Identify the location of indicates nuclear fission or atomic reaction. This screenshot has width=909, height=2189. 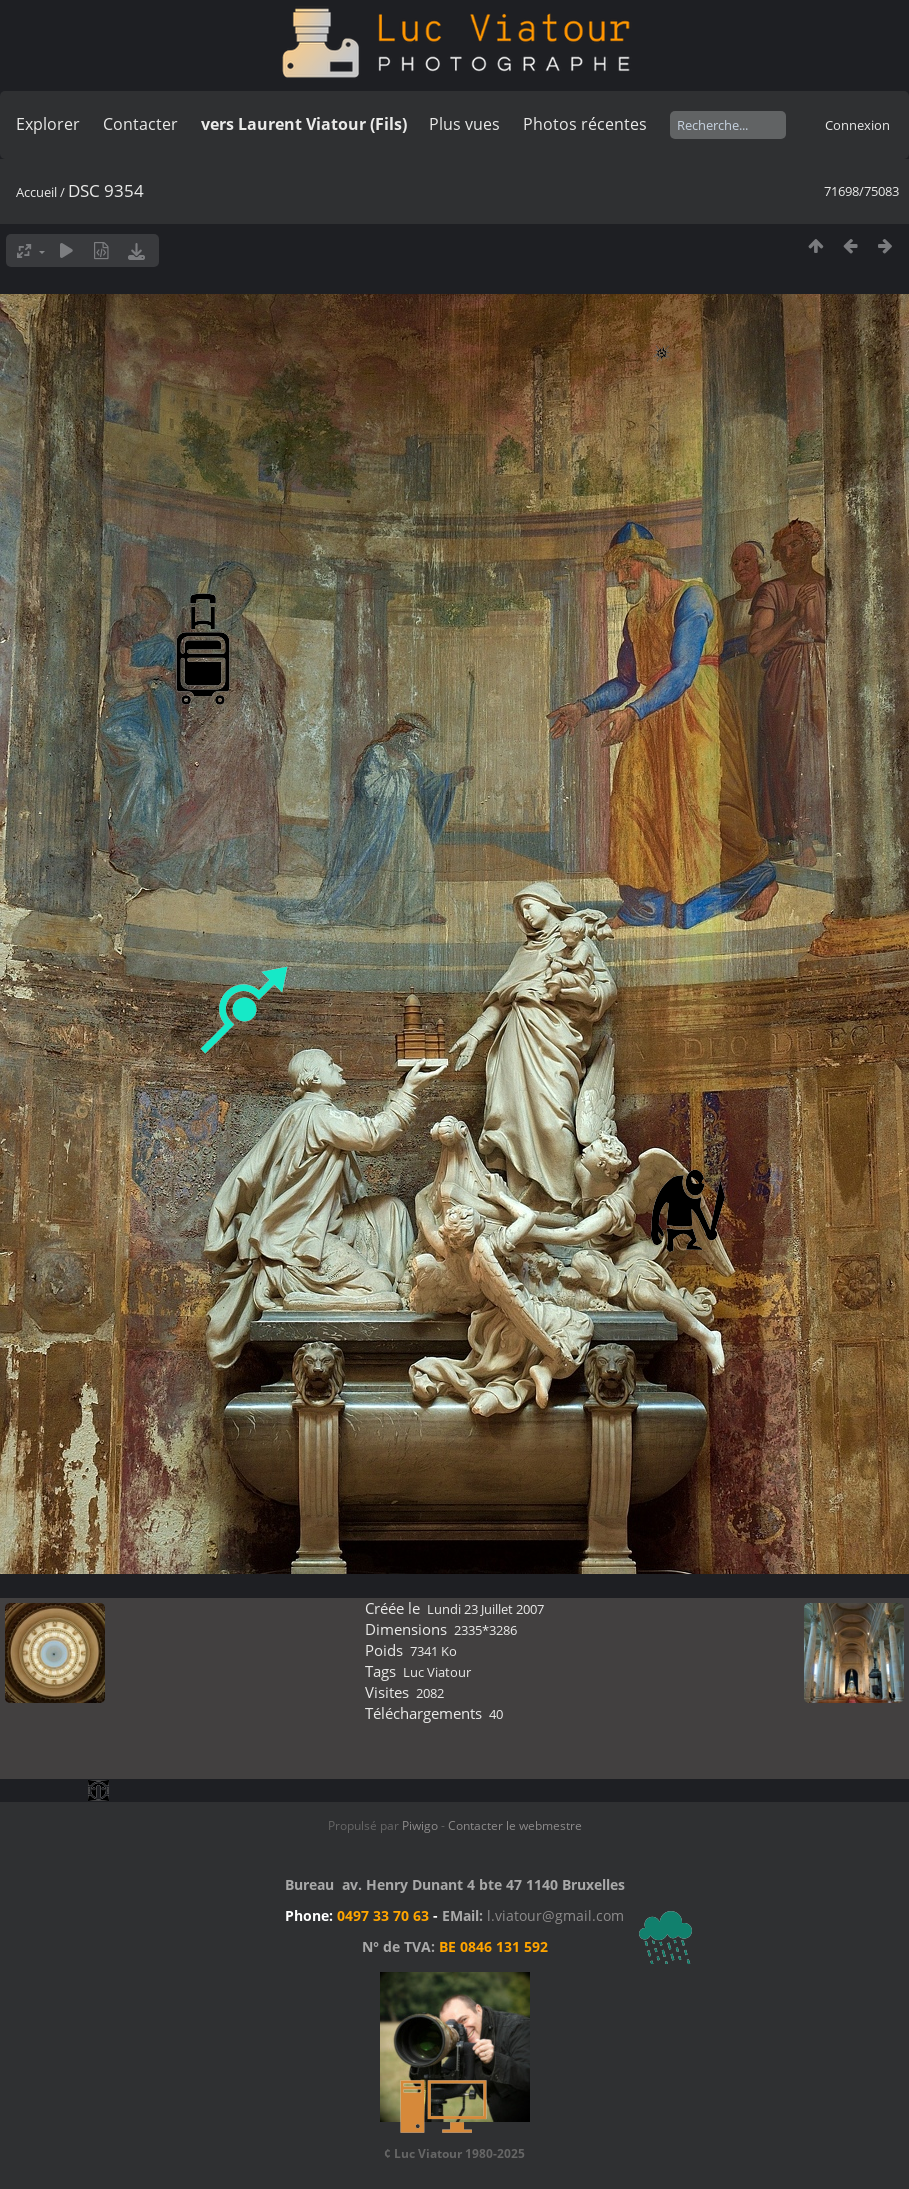
(661, 353).